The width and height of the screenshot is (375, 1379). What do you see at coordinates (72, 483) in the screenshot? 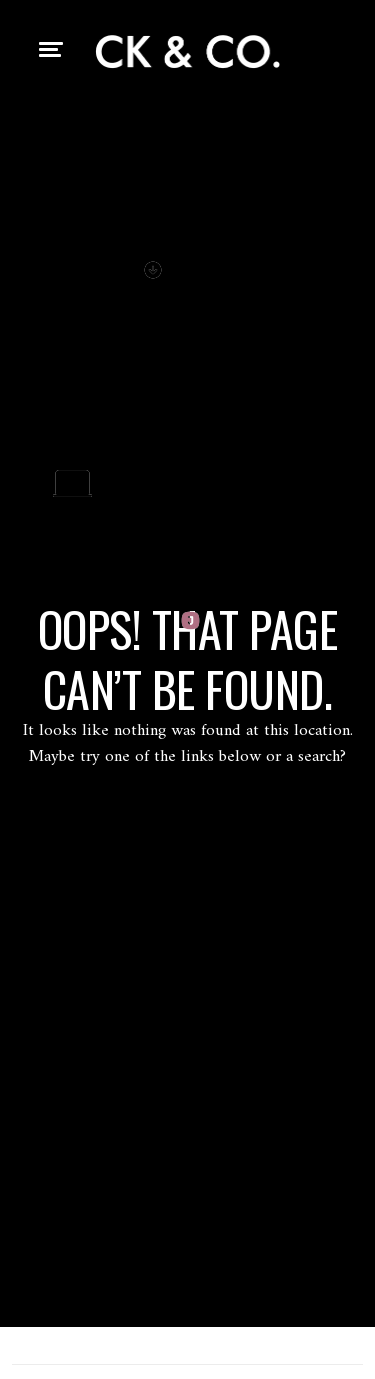
I see `switch to desktop view` at bounding box center [72, 483].